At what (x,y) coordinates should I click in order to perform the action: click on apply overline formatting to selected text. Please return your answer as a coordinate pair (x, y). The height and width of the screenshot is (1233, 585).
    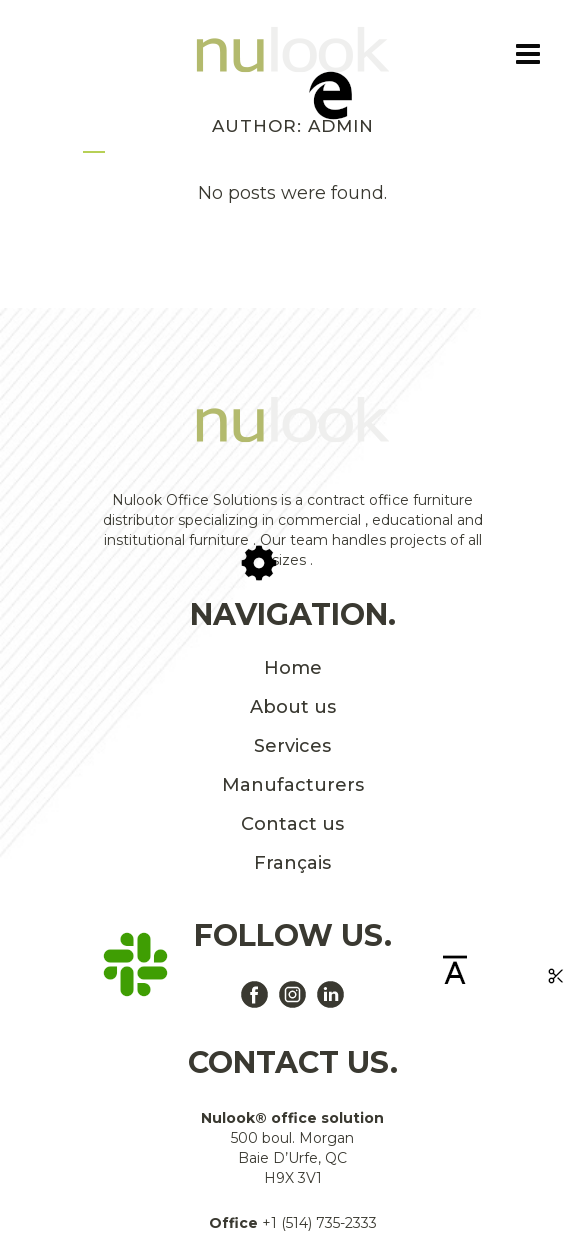
    Looking at the image, I should click on (455, 969).